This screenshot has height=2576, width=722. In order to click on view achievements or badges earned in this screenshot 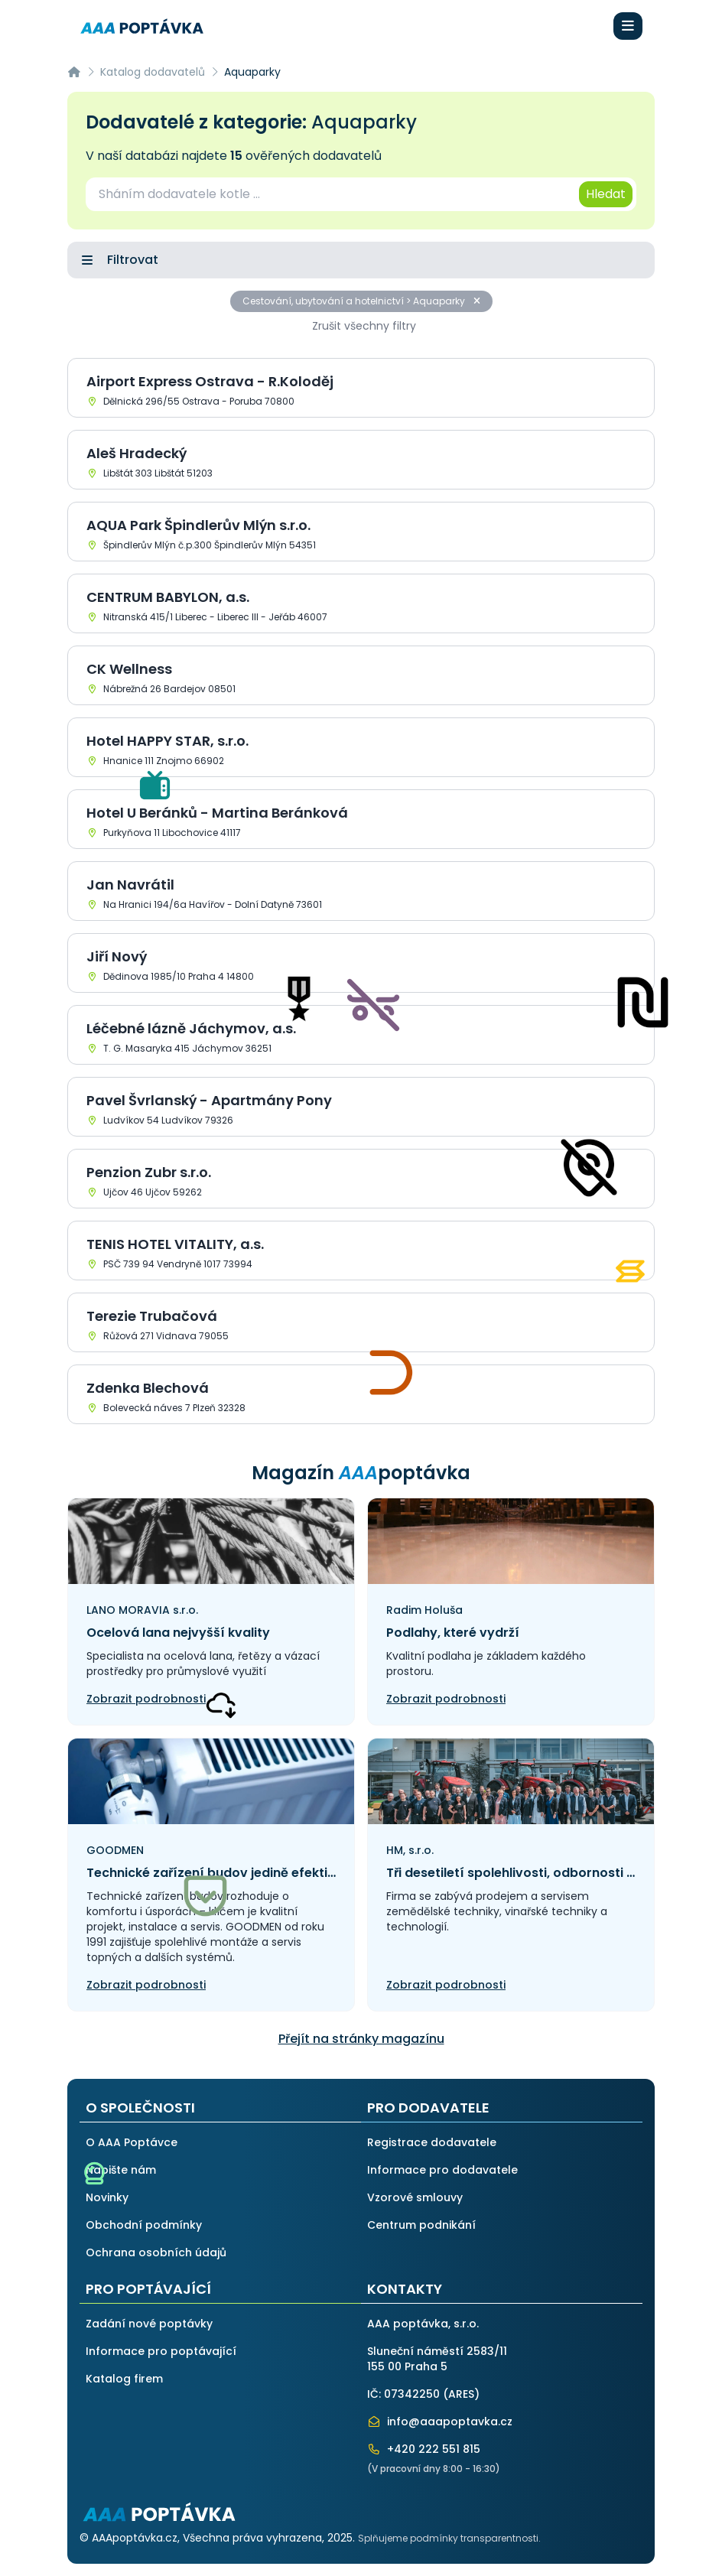, I will do `click(299, 999)`.